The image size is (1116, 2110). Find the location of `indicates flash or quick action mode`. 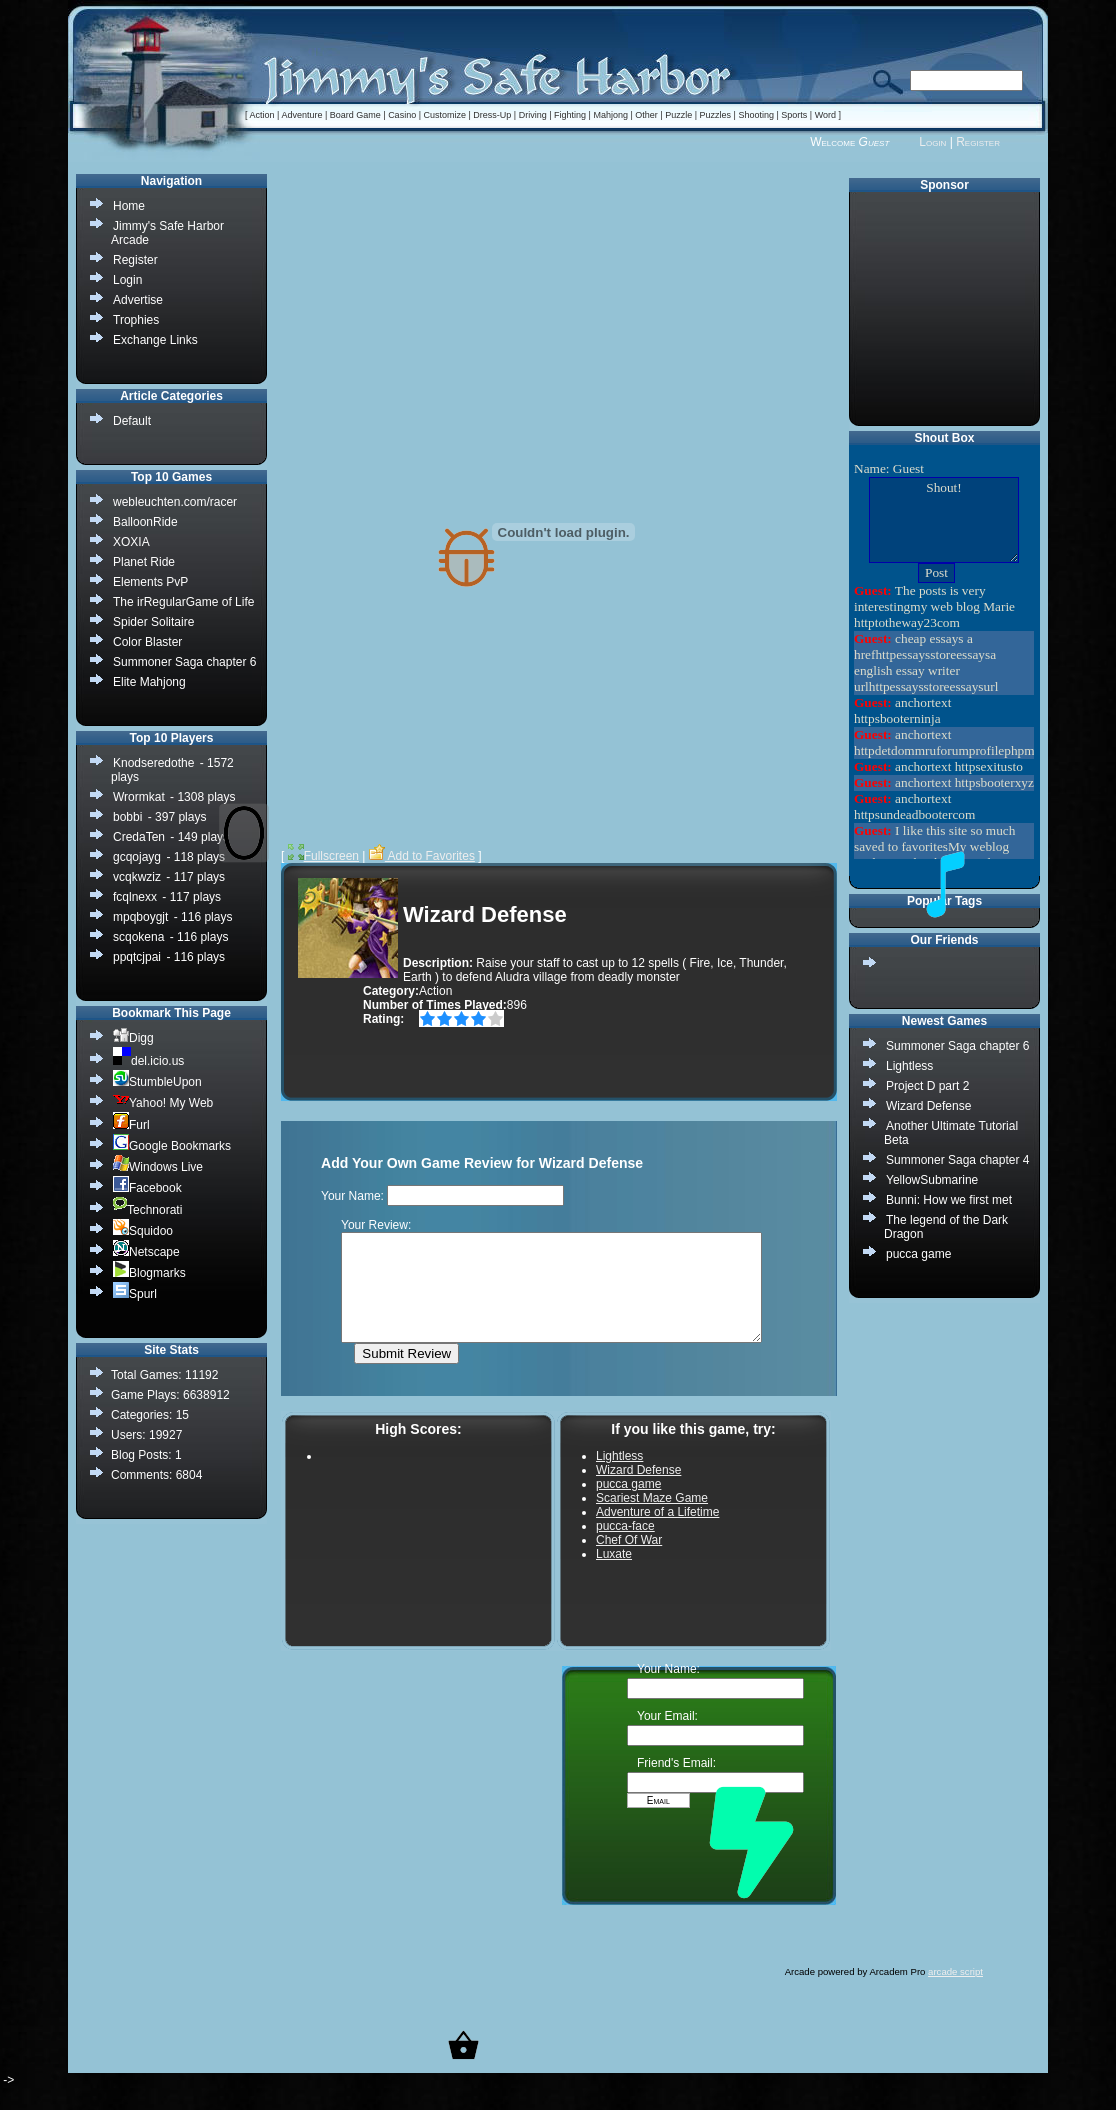

indicates flash or quick action mode is located at coordinates (751, 1842).